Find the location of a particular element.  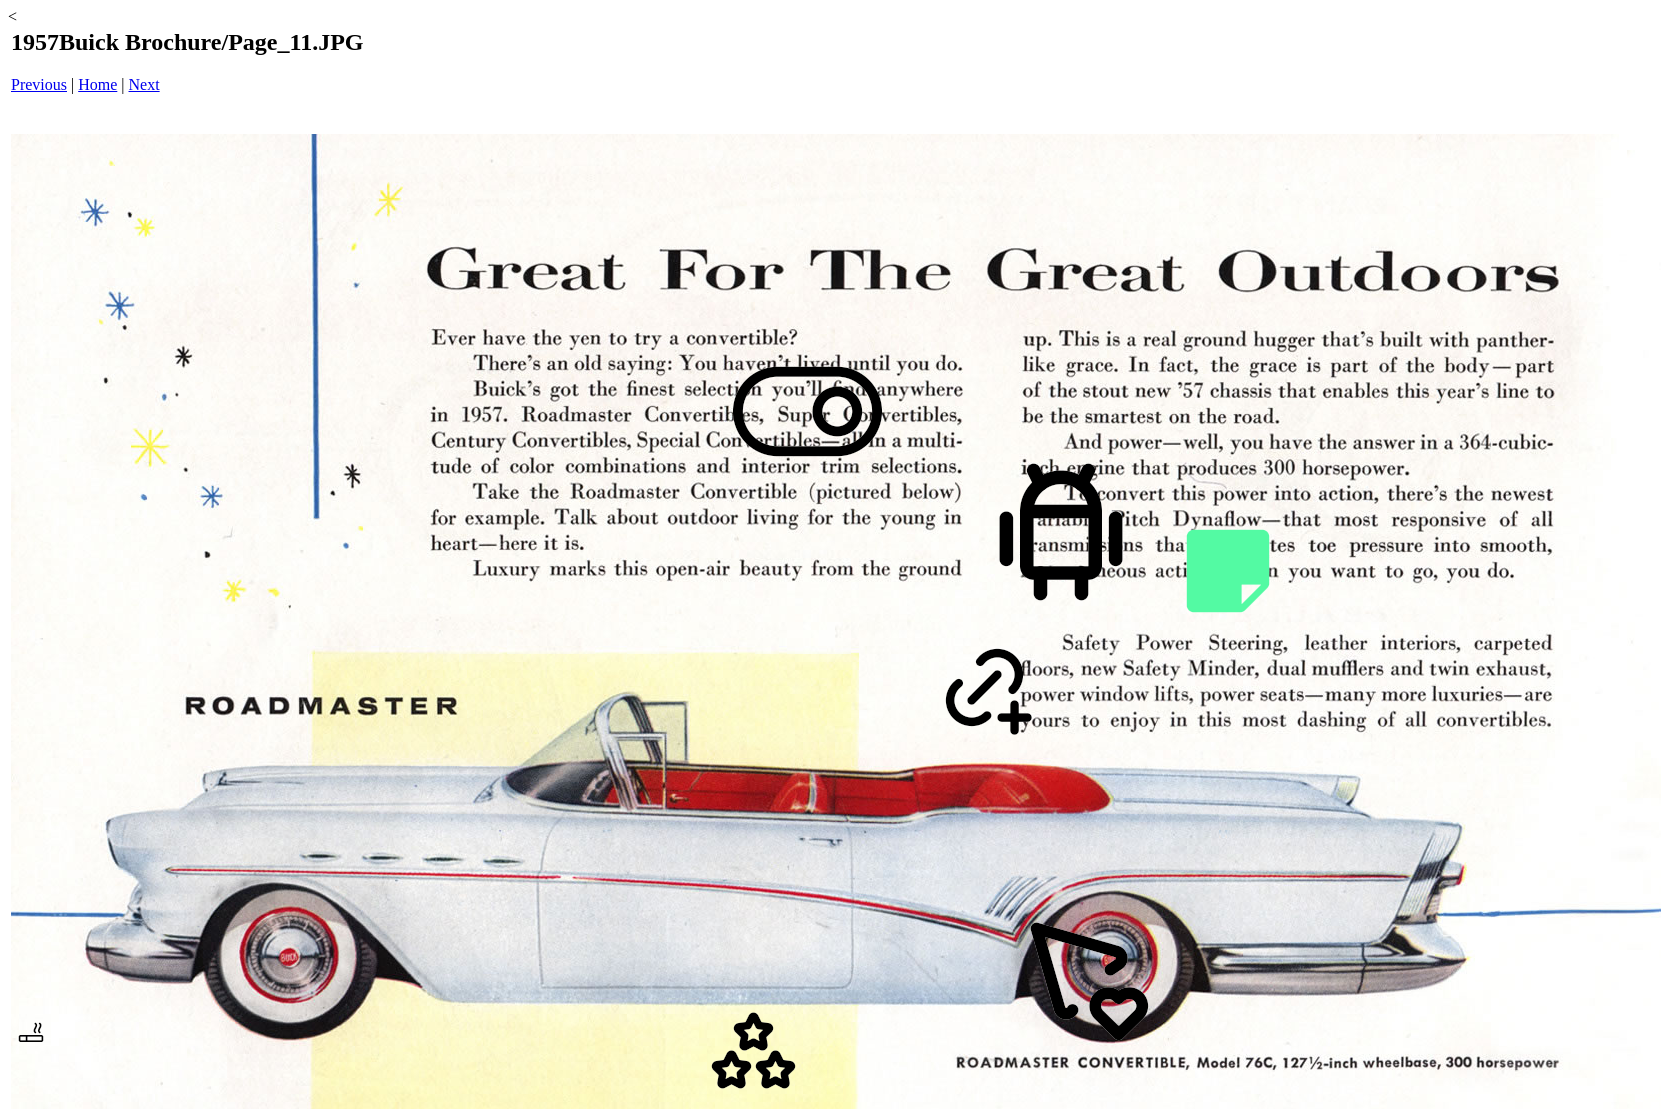

view ratings or reviews is located at coordinates (753, 1050).